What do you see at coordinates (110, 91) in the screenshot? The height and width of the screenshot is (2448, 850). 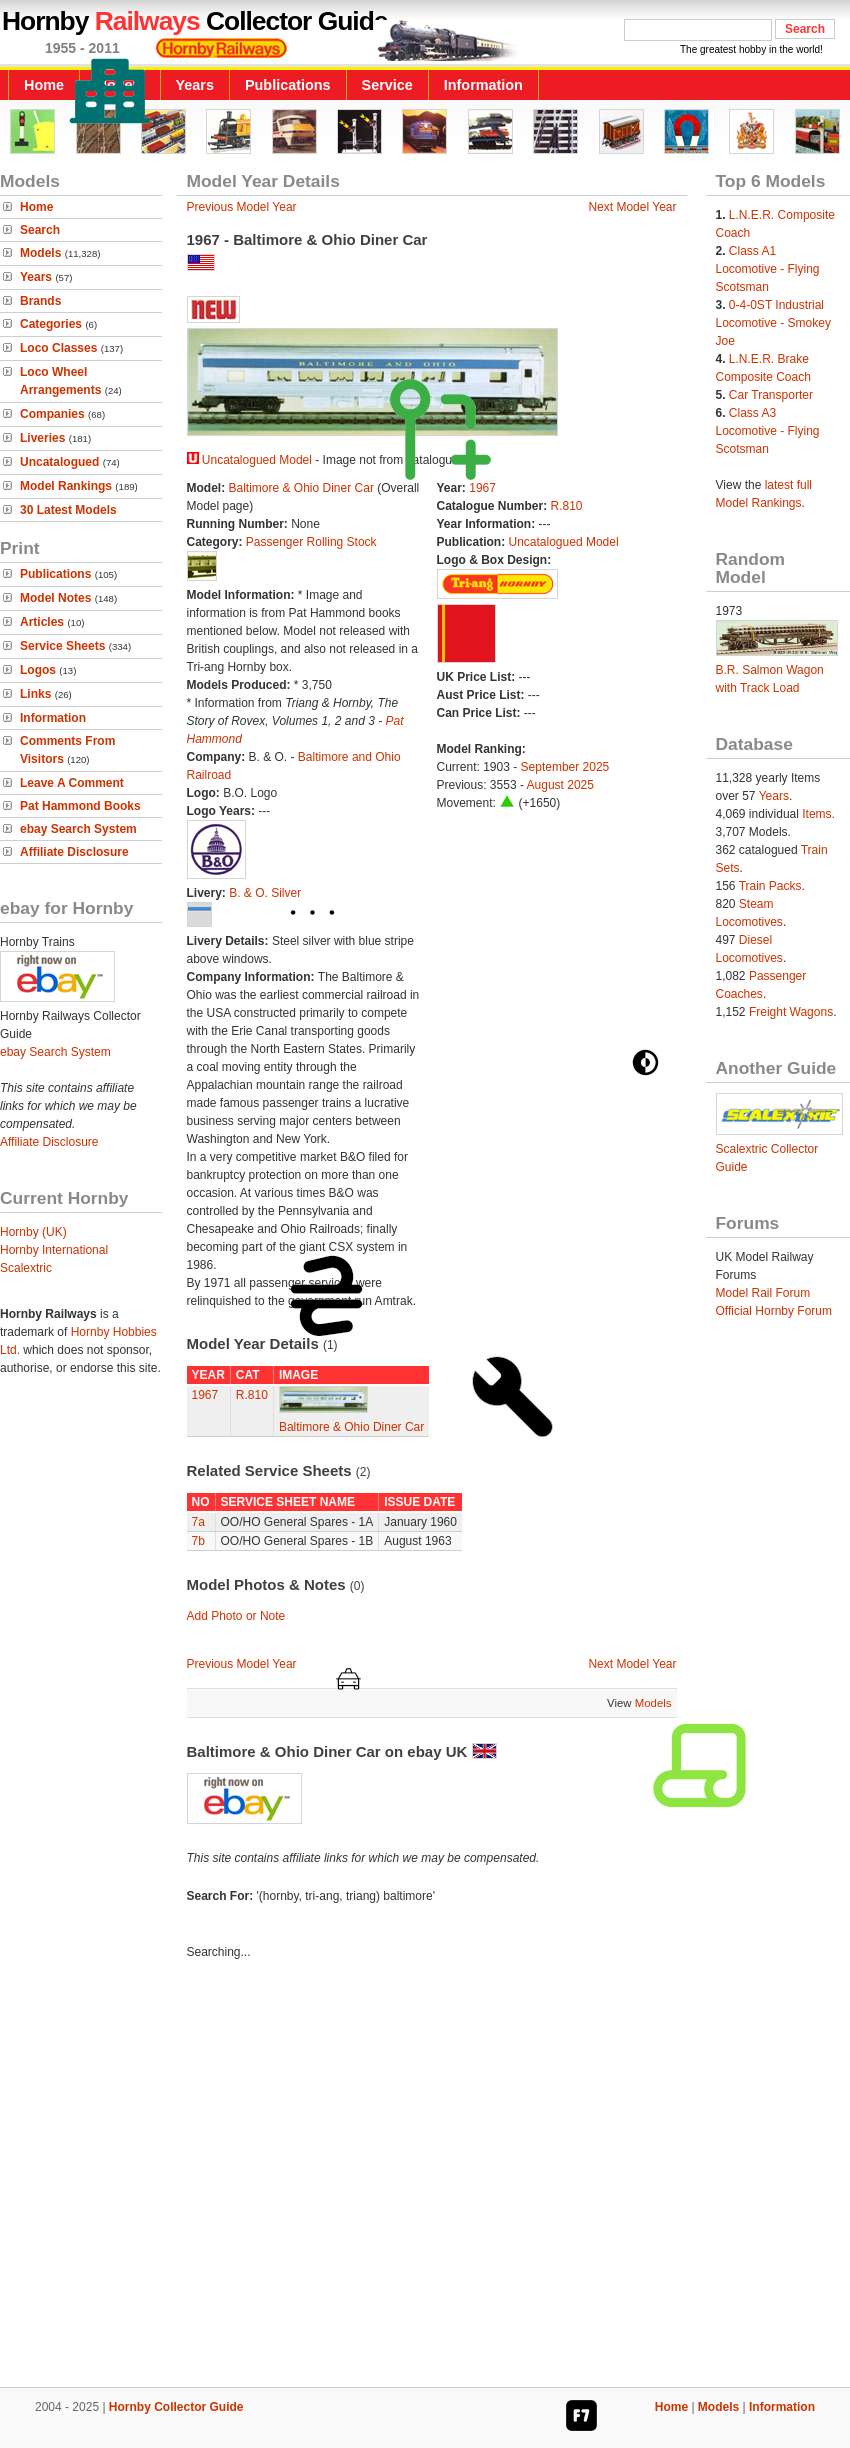 I see `view apartment or residential listings` at bounding box center [110, 91].